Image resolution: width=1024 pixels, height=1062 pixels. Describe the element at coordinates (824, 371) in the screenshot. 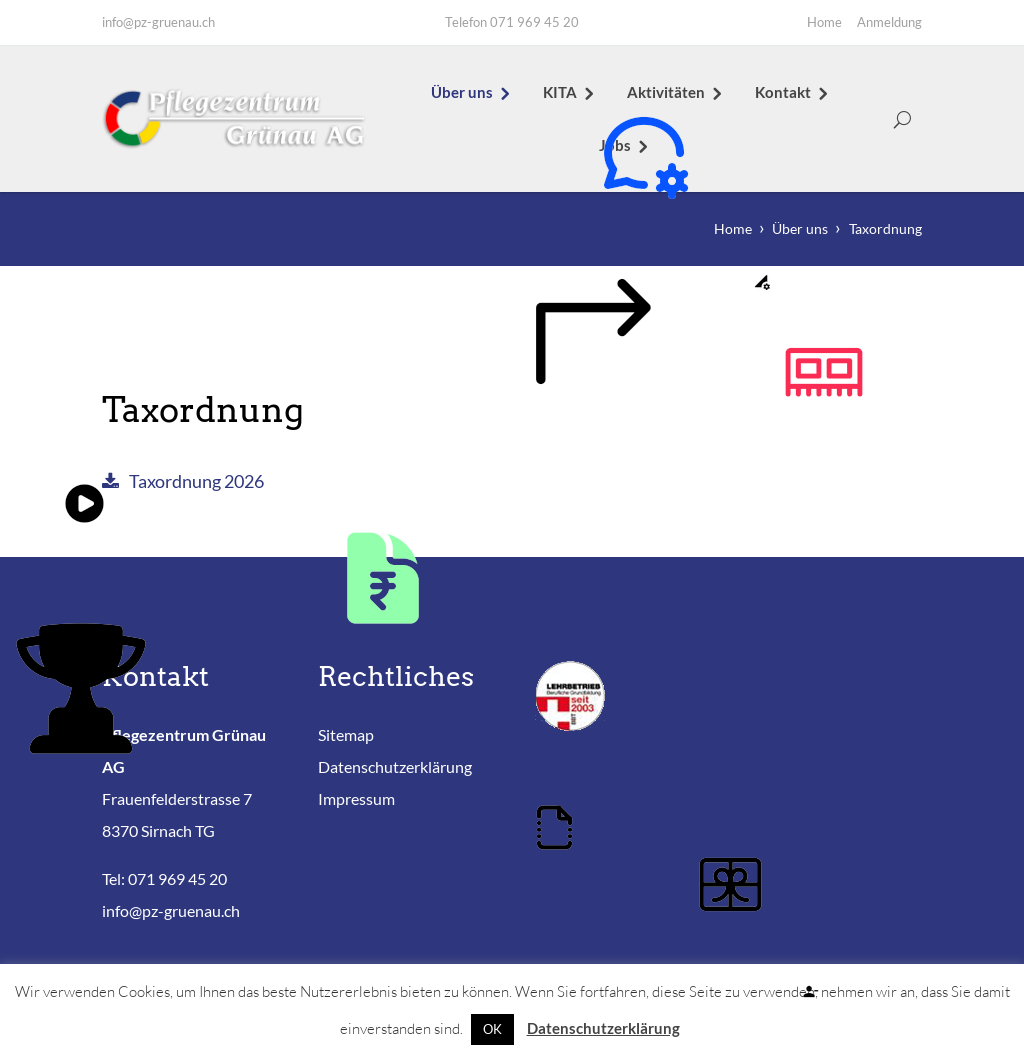

I see `view system memory or RAM usage` at that location.